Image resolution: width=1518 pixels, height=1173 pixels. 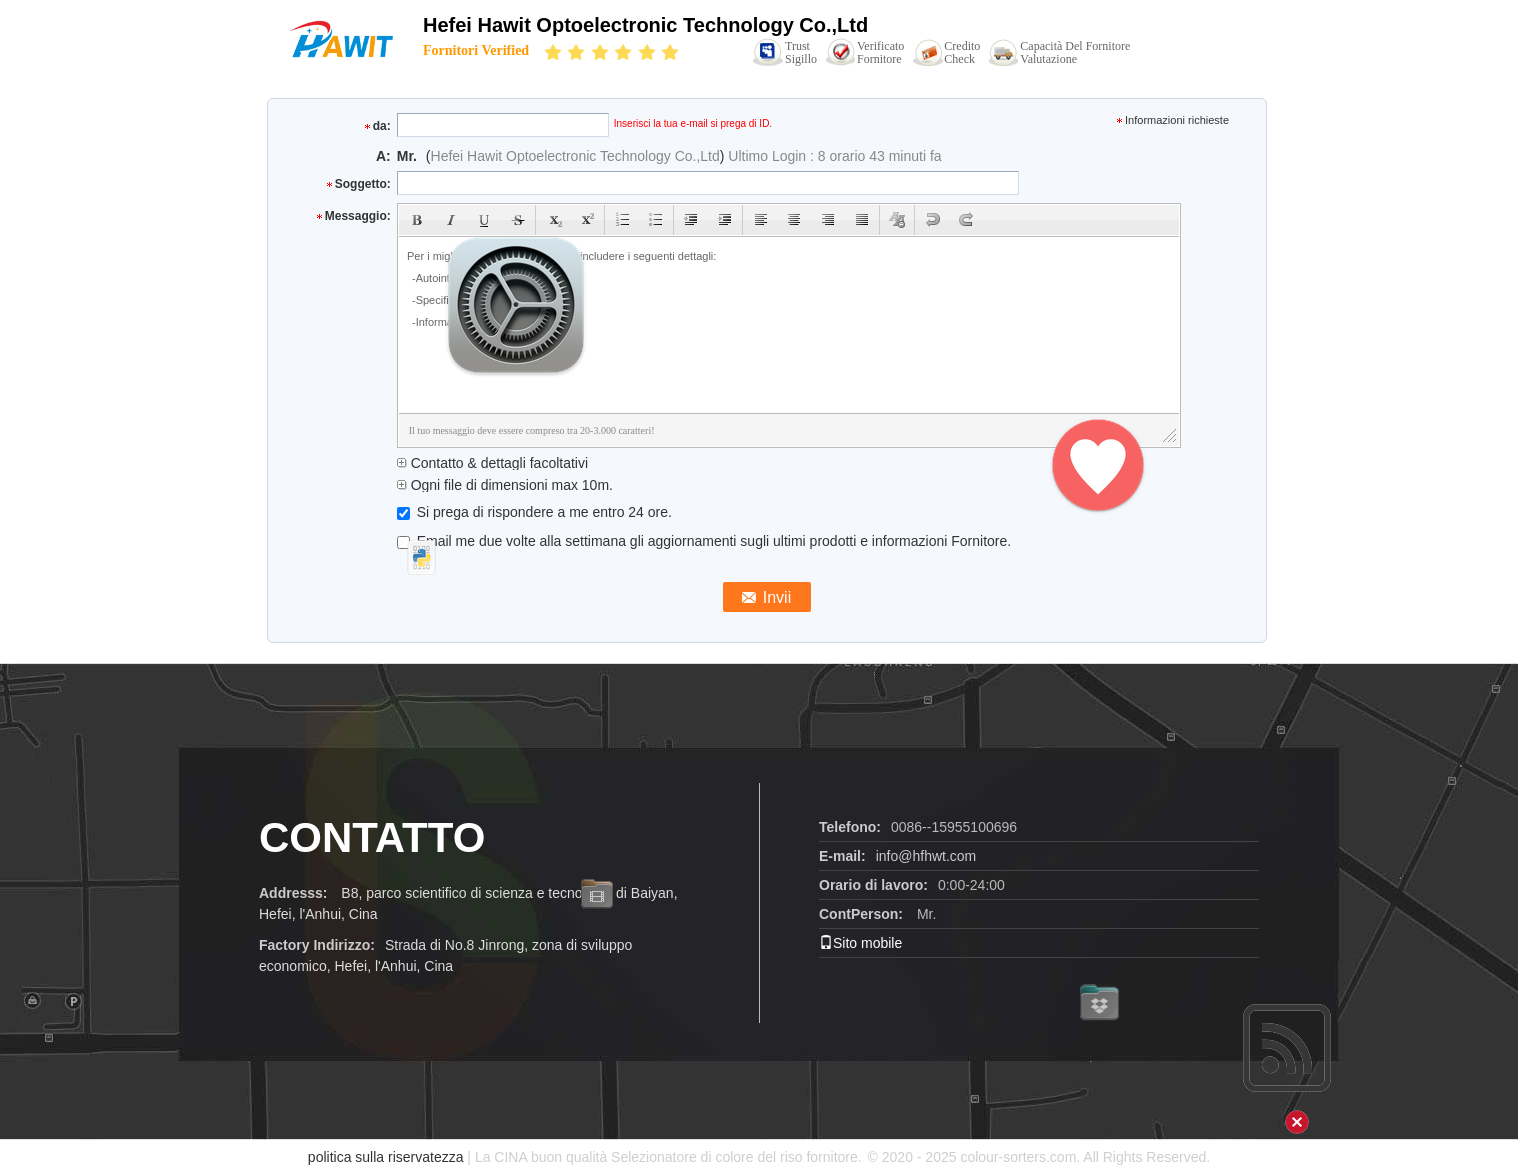 What do you see at coordinates (421, 557) in the screenshot?
I see `python bytecode file (.pyc)` at bounding box center [421, 557].